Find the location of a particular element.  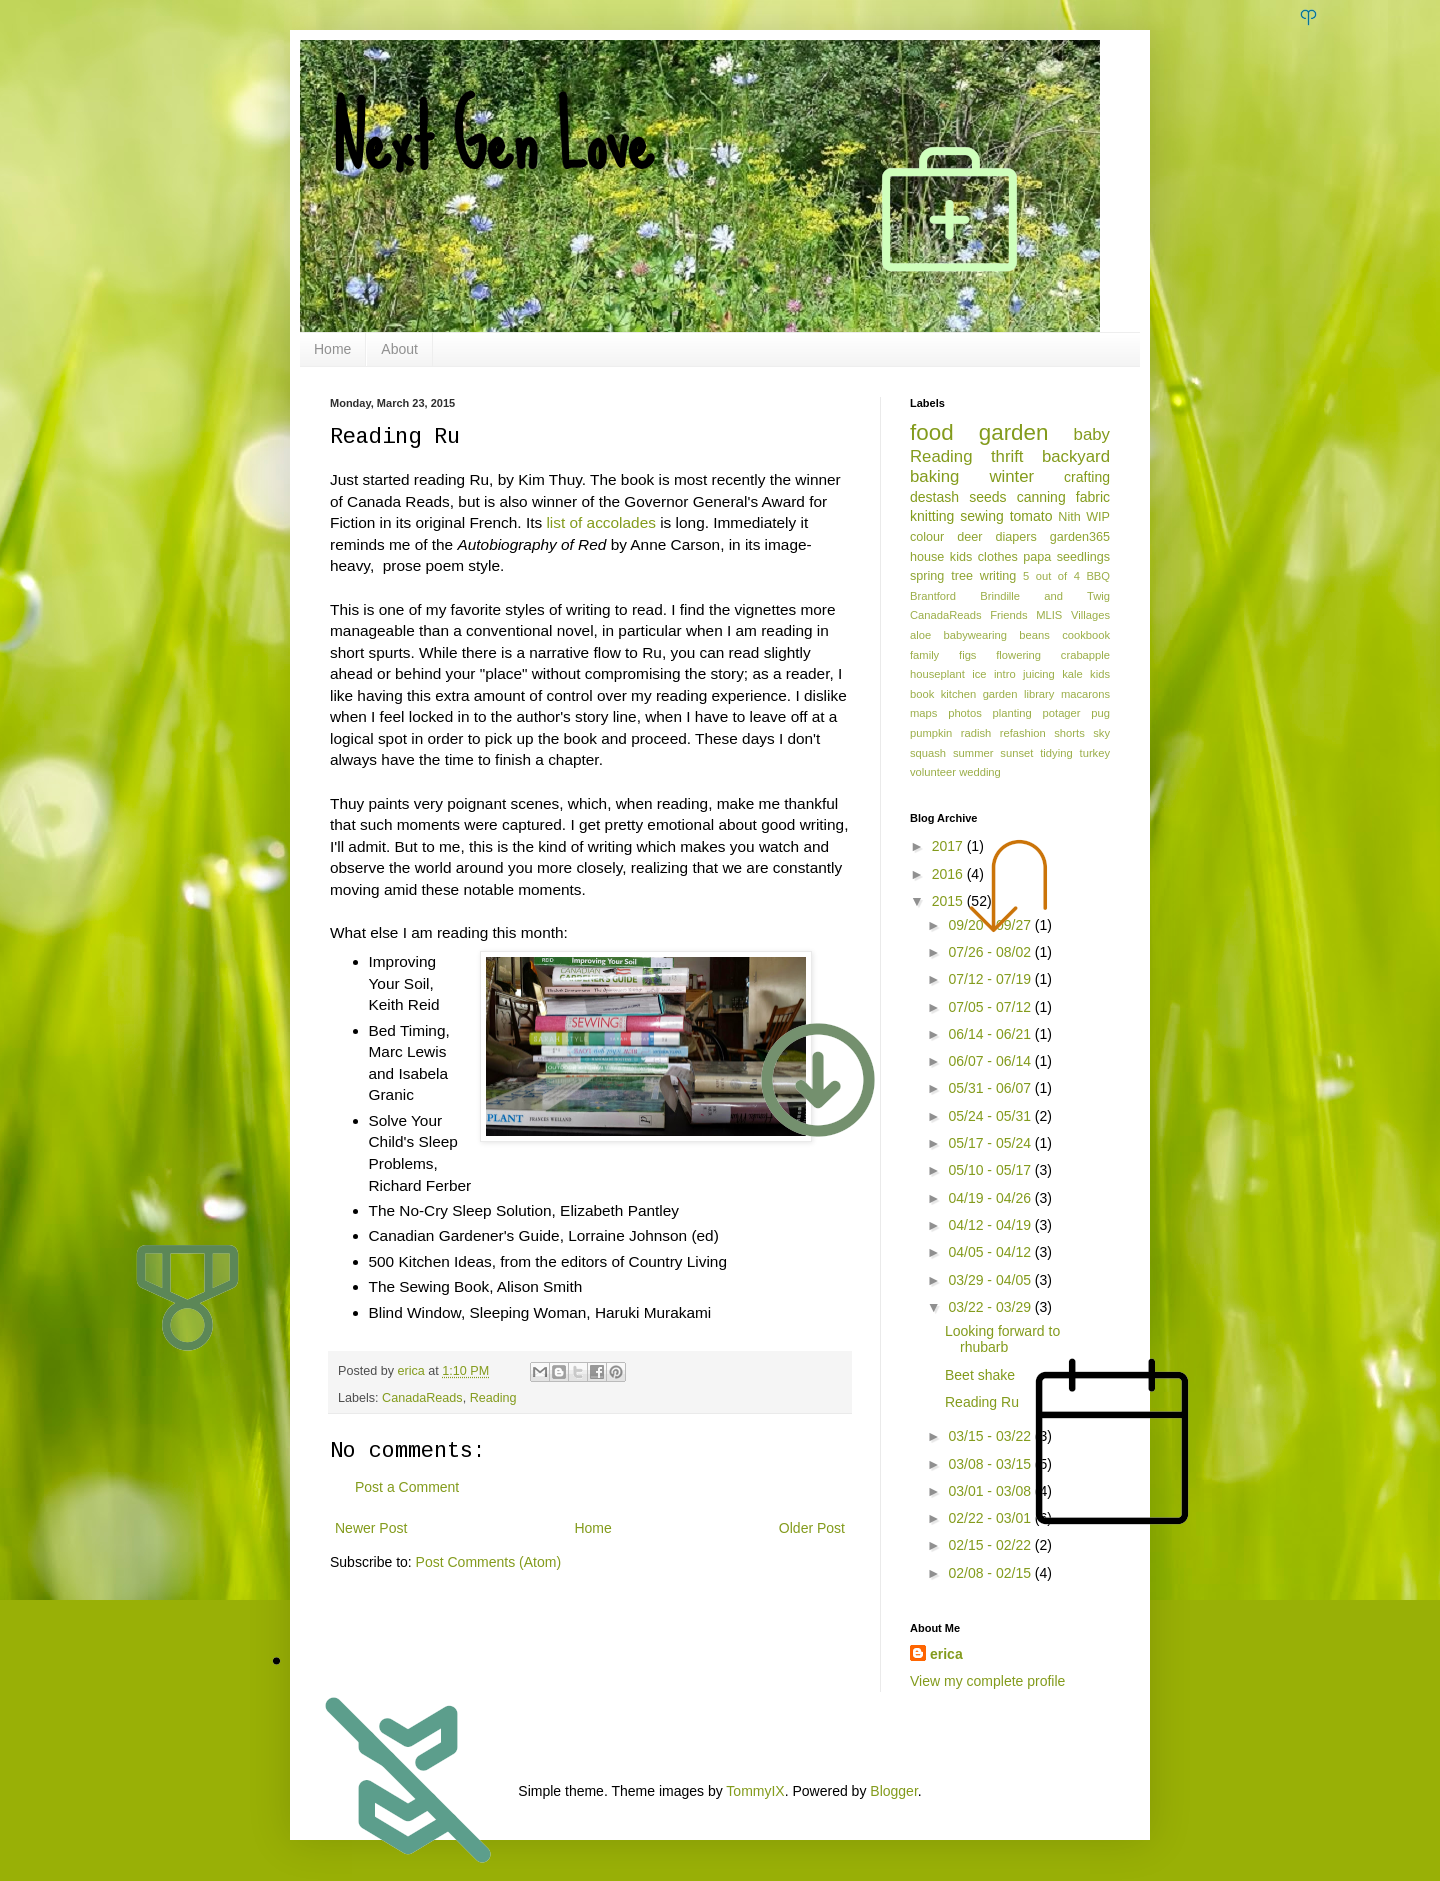

view calendar or schedule is located at coordinates (1112, 1448).